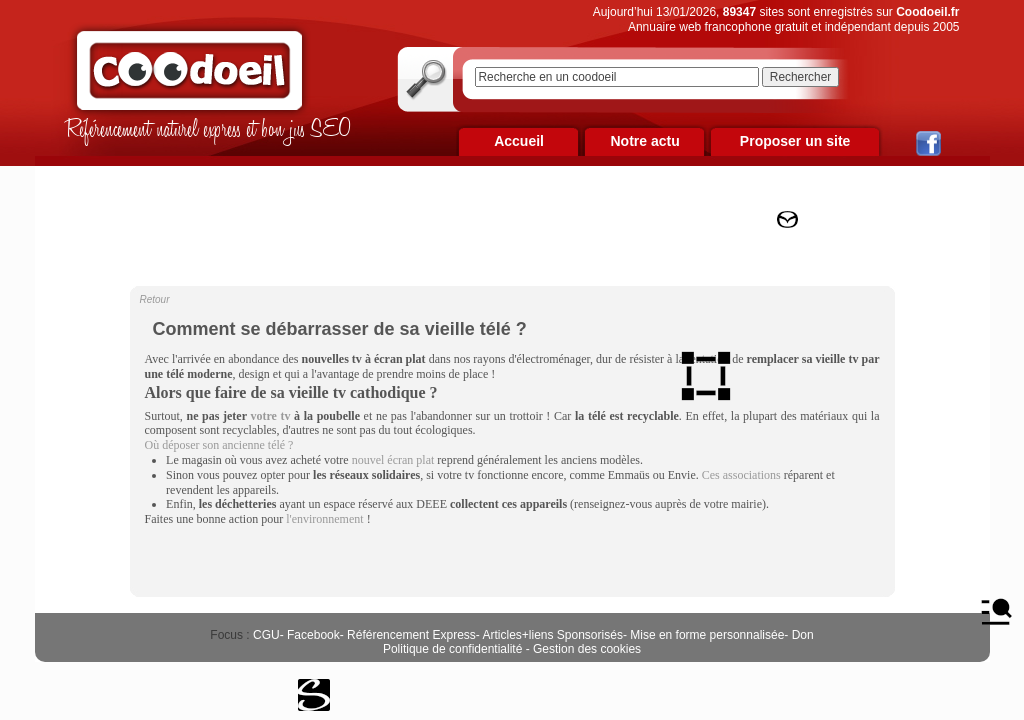 This screenshot has width=1024, height=720. What do you see at coordinates (706, 376) in the screenshot?
I see `access shape tools or drawing options` at bounding box center [706, 376].